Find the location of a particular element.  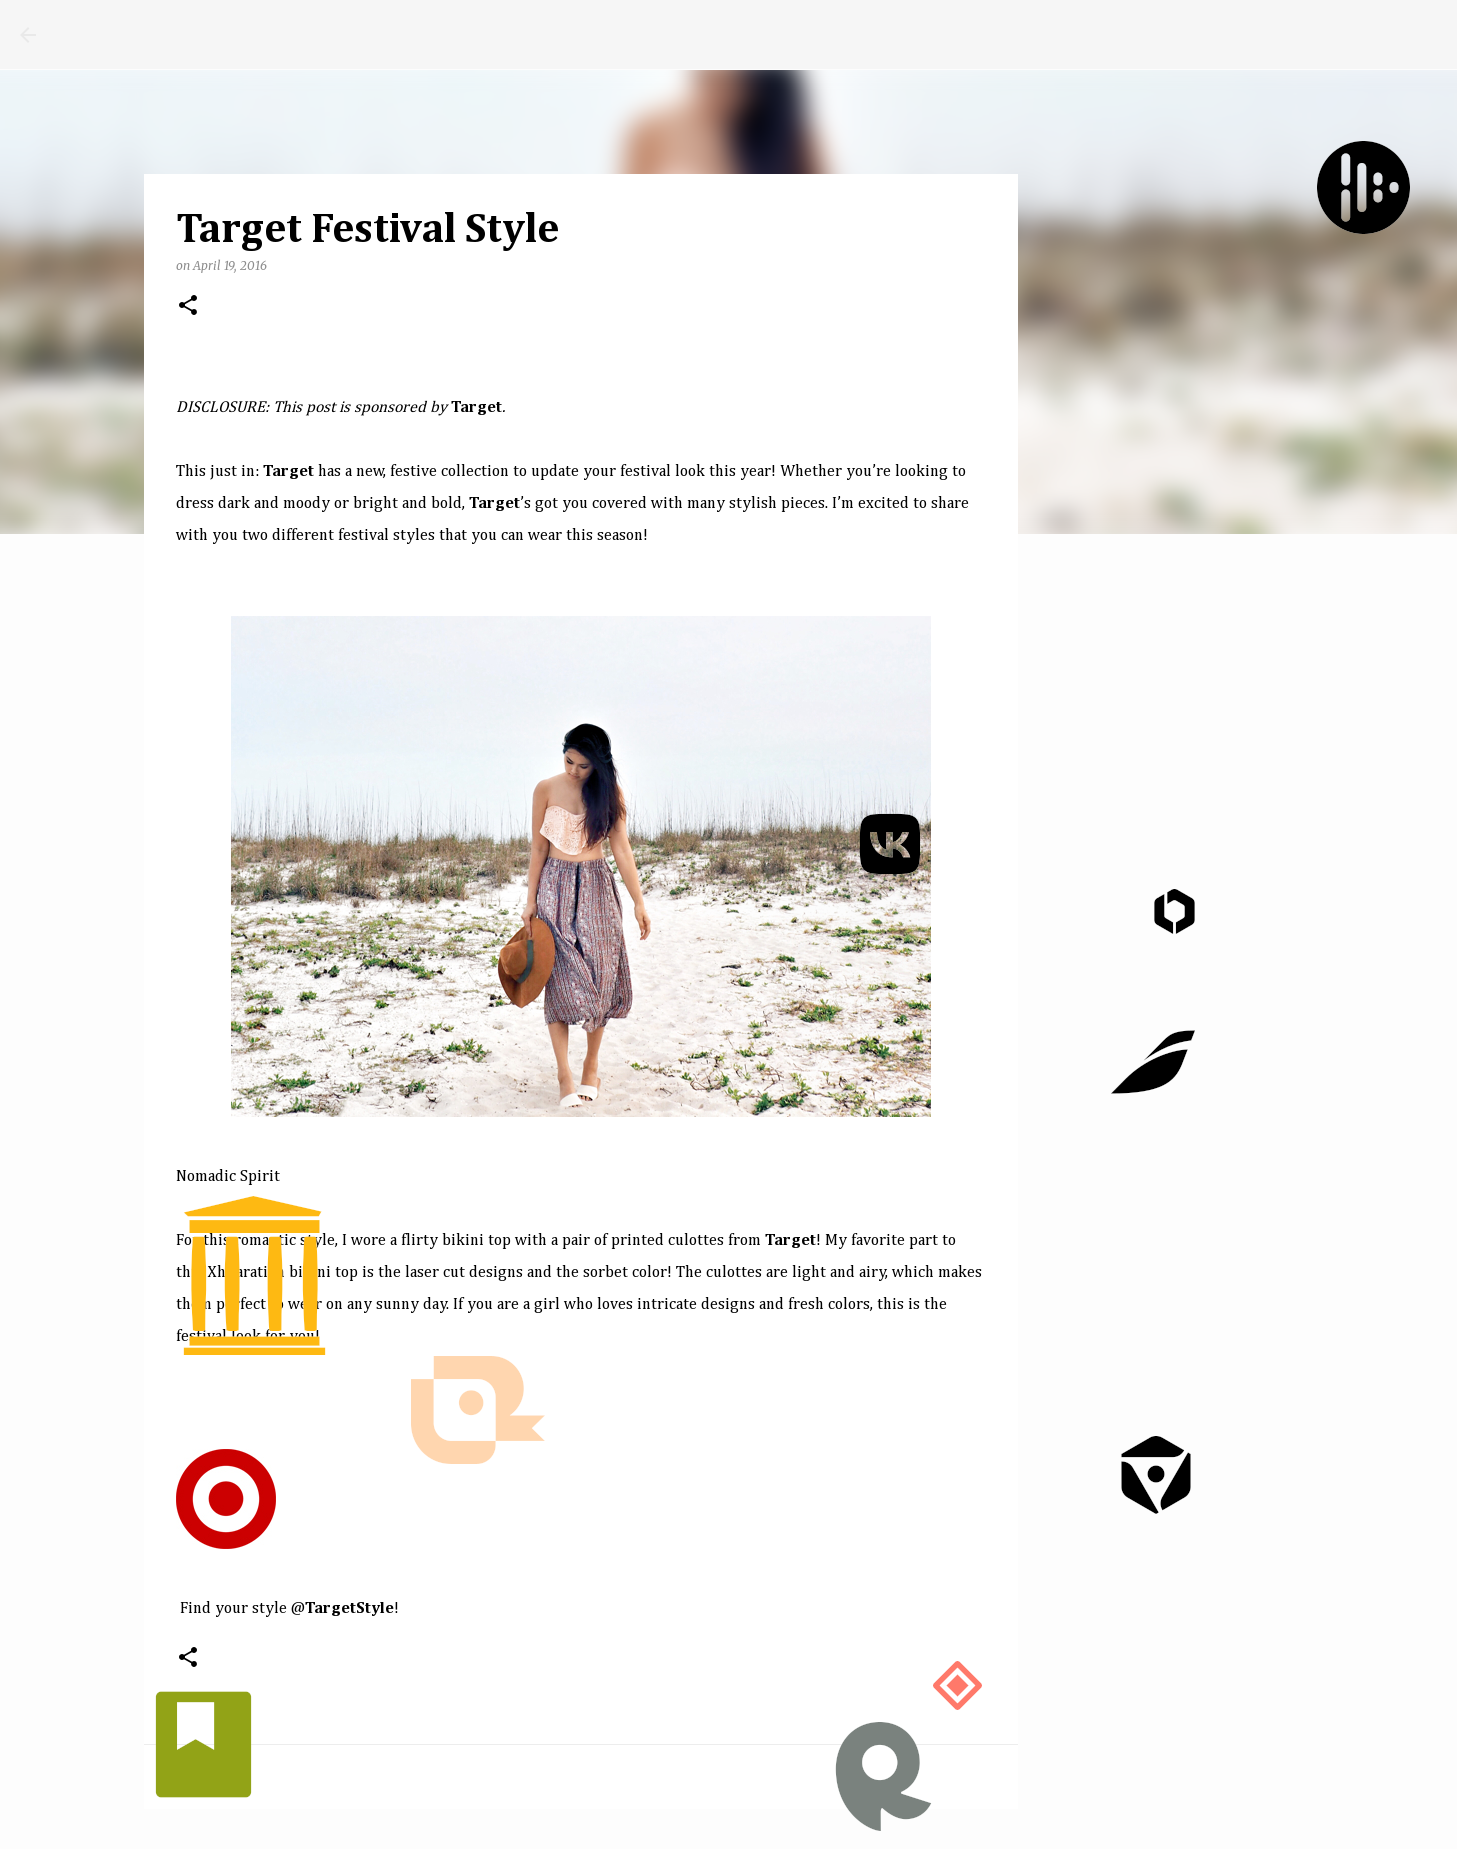

nucleo icon library logo is located at coordinates (1156, 1475).